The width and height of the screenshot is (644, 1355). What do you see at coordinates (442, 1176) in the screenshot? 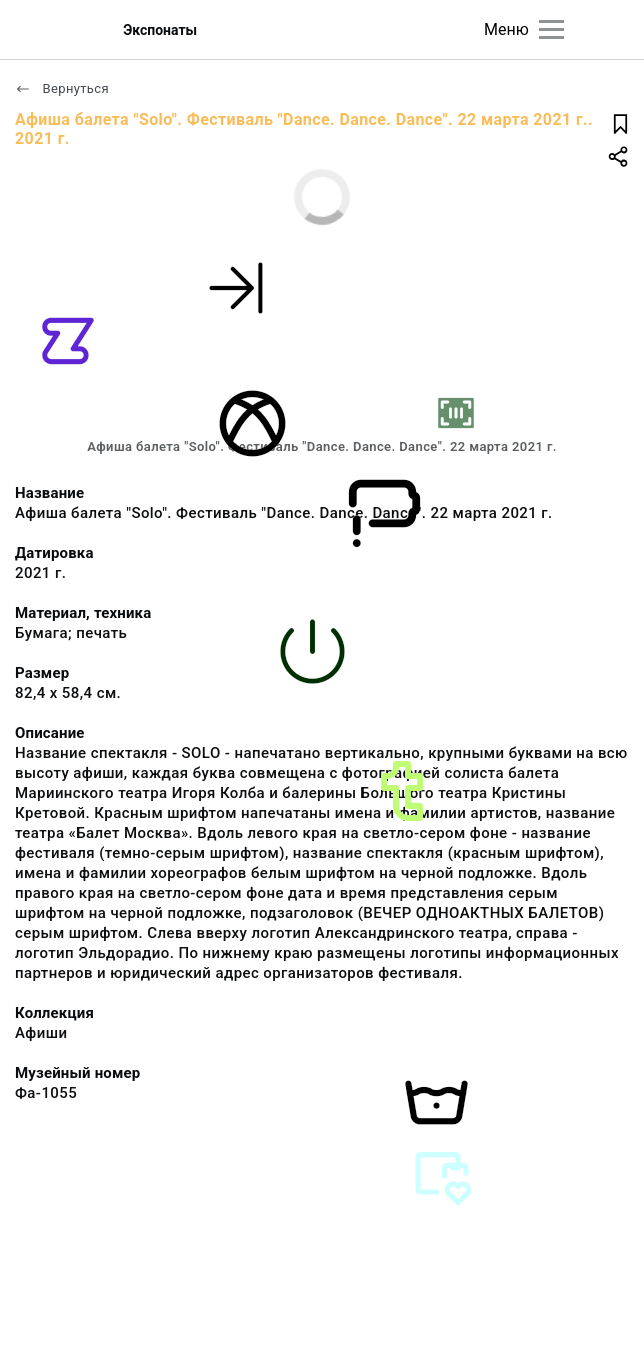
I see `favorite or like a connected device` at bounding box center [442, 1176].